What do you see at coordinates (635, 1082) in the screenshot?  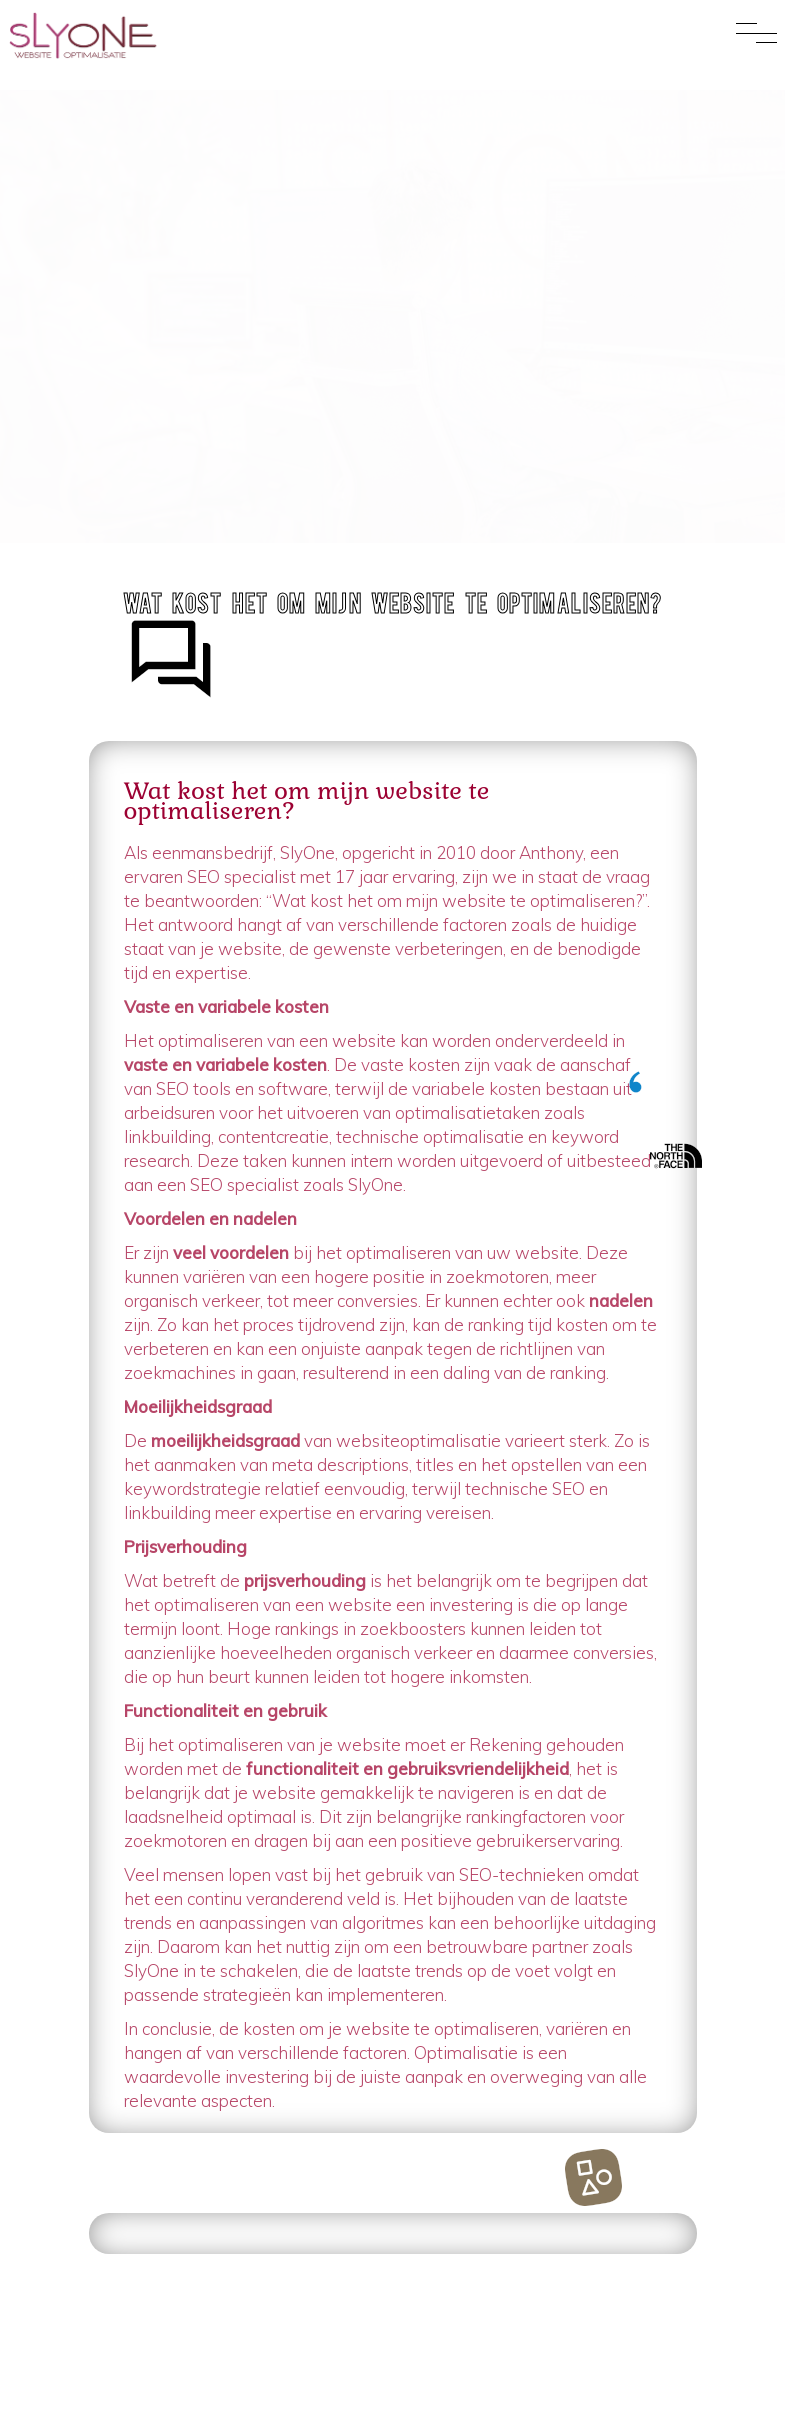 I see `insert a block quote or citation` at bounding box center [635, 1082].